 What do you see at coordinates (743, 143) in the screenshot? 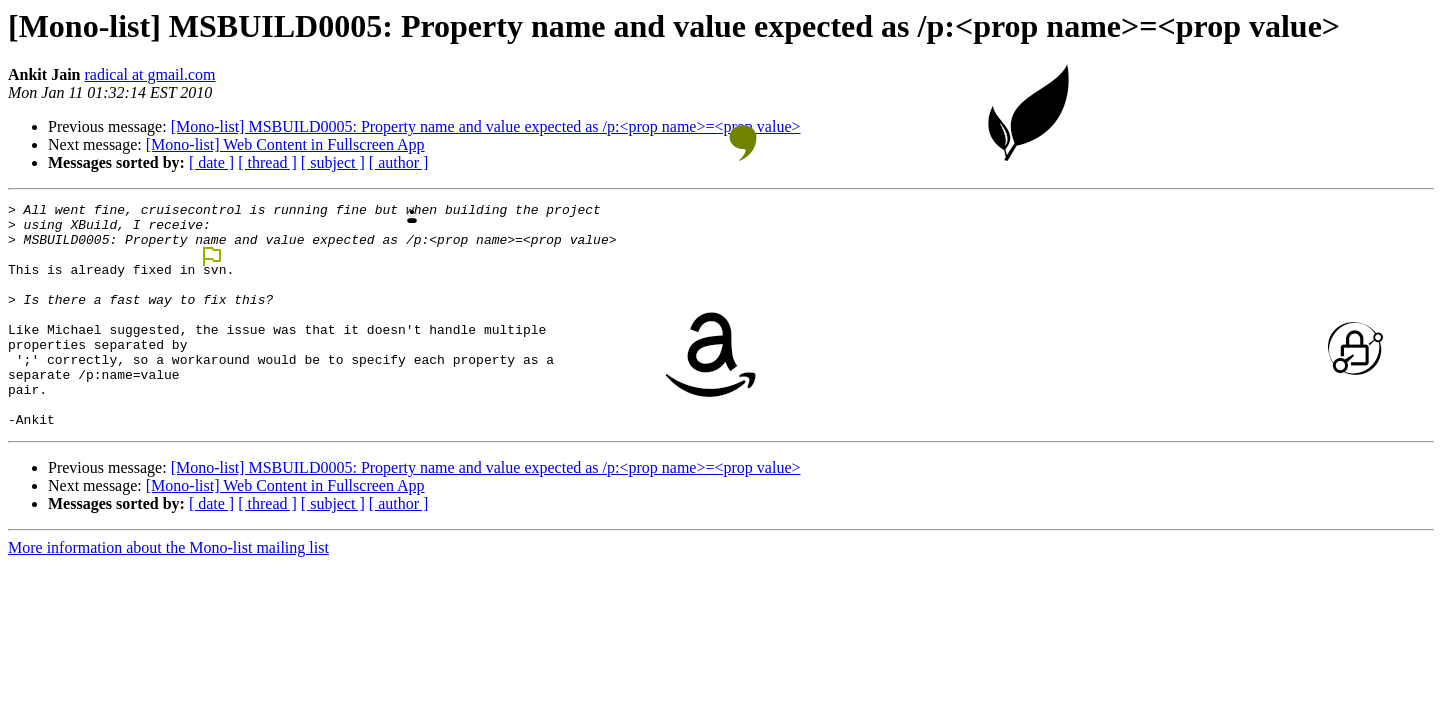
I see `open the Monoprix app or website` at bounding box center [743, 143].